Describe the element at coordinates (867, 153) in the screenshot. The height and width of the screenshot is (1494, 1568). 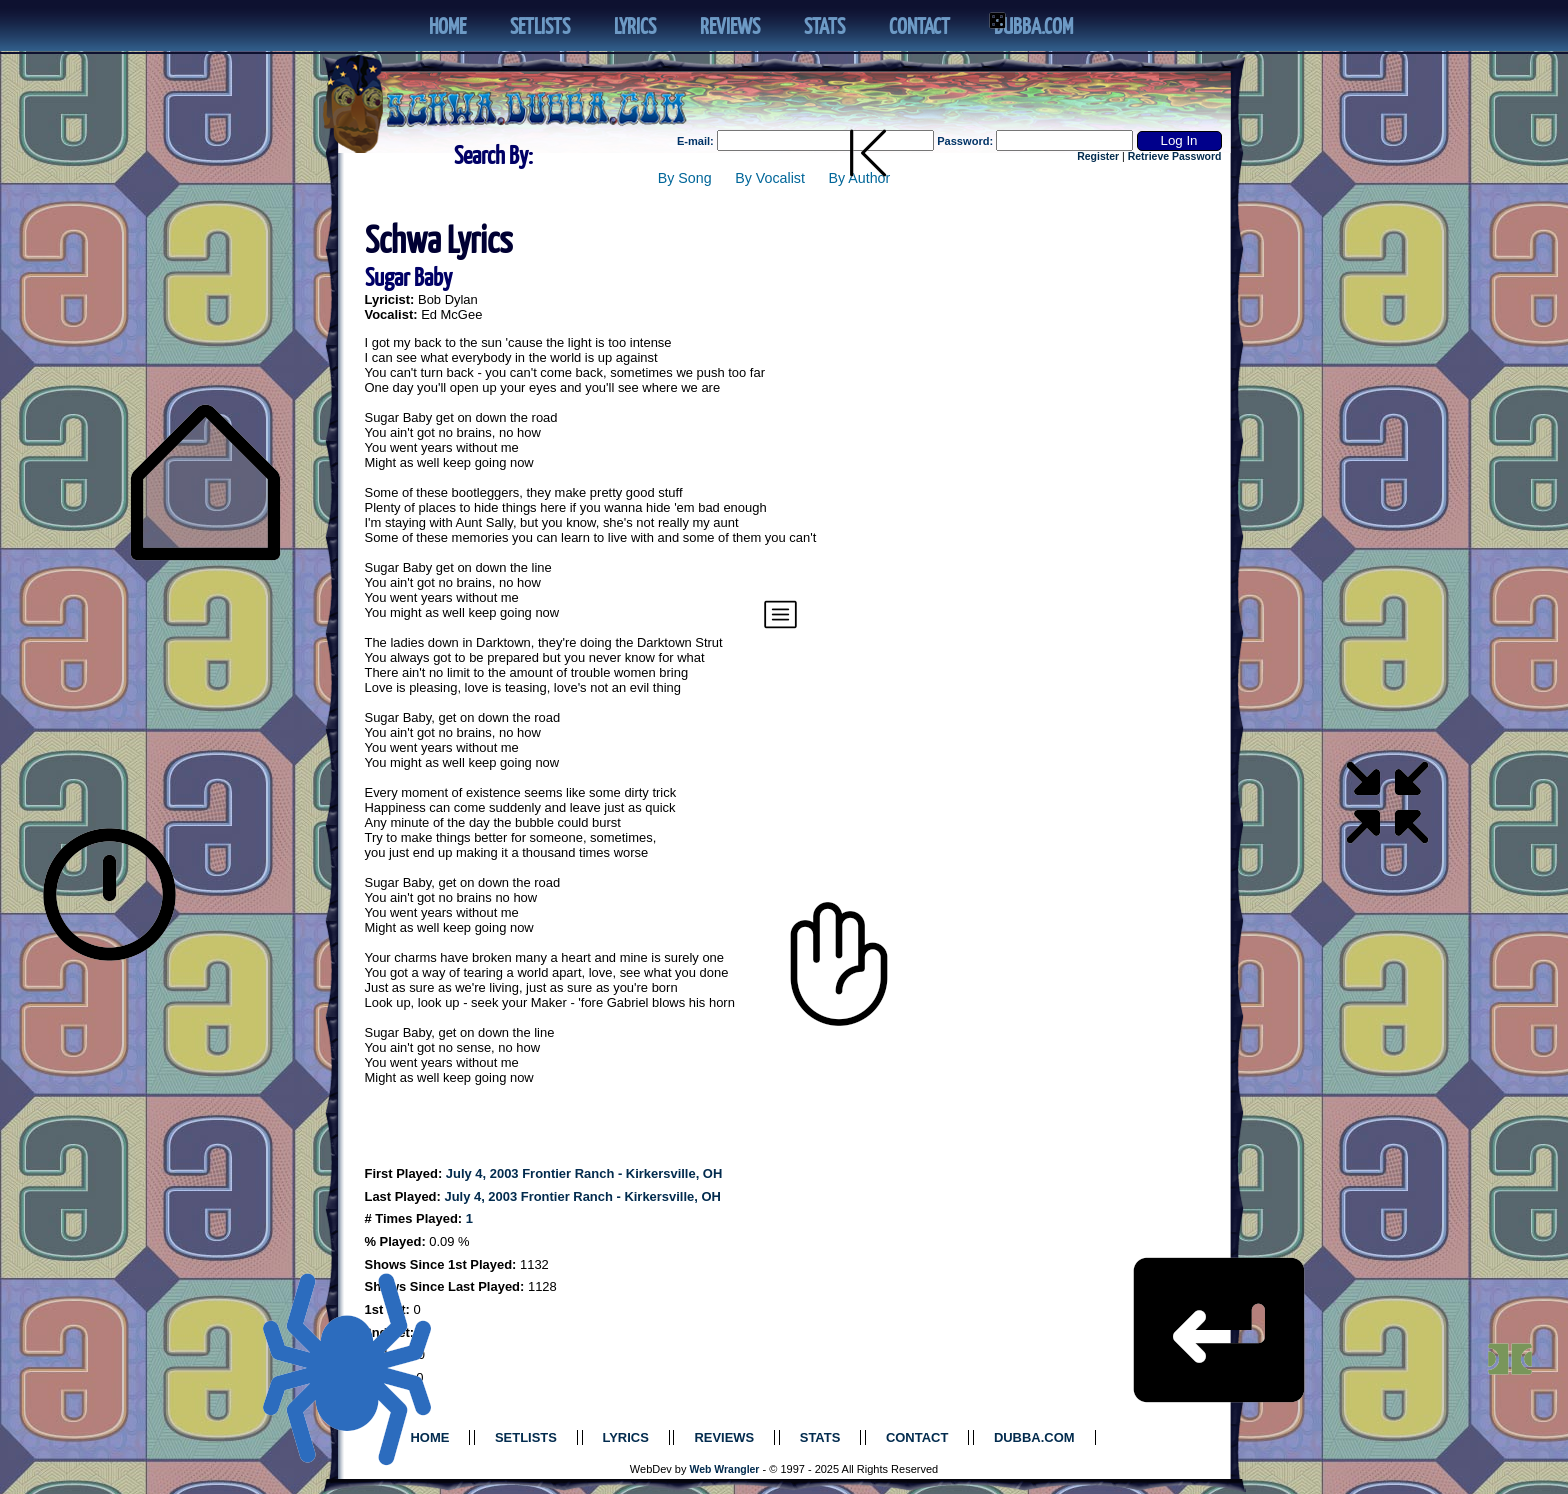
I see `navigate to the first item or beginning` at that location.